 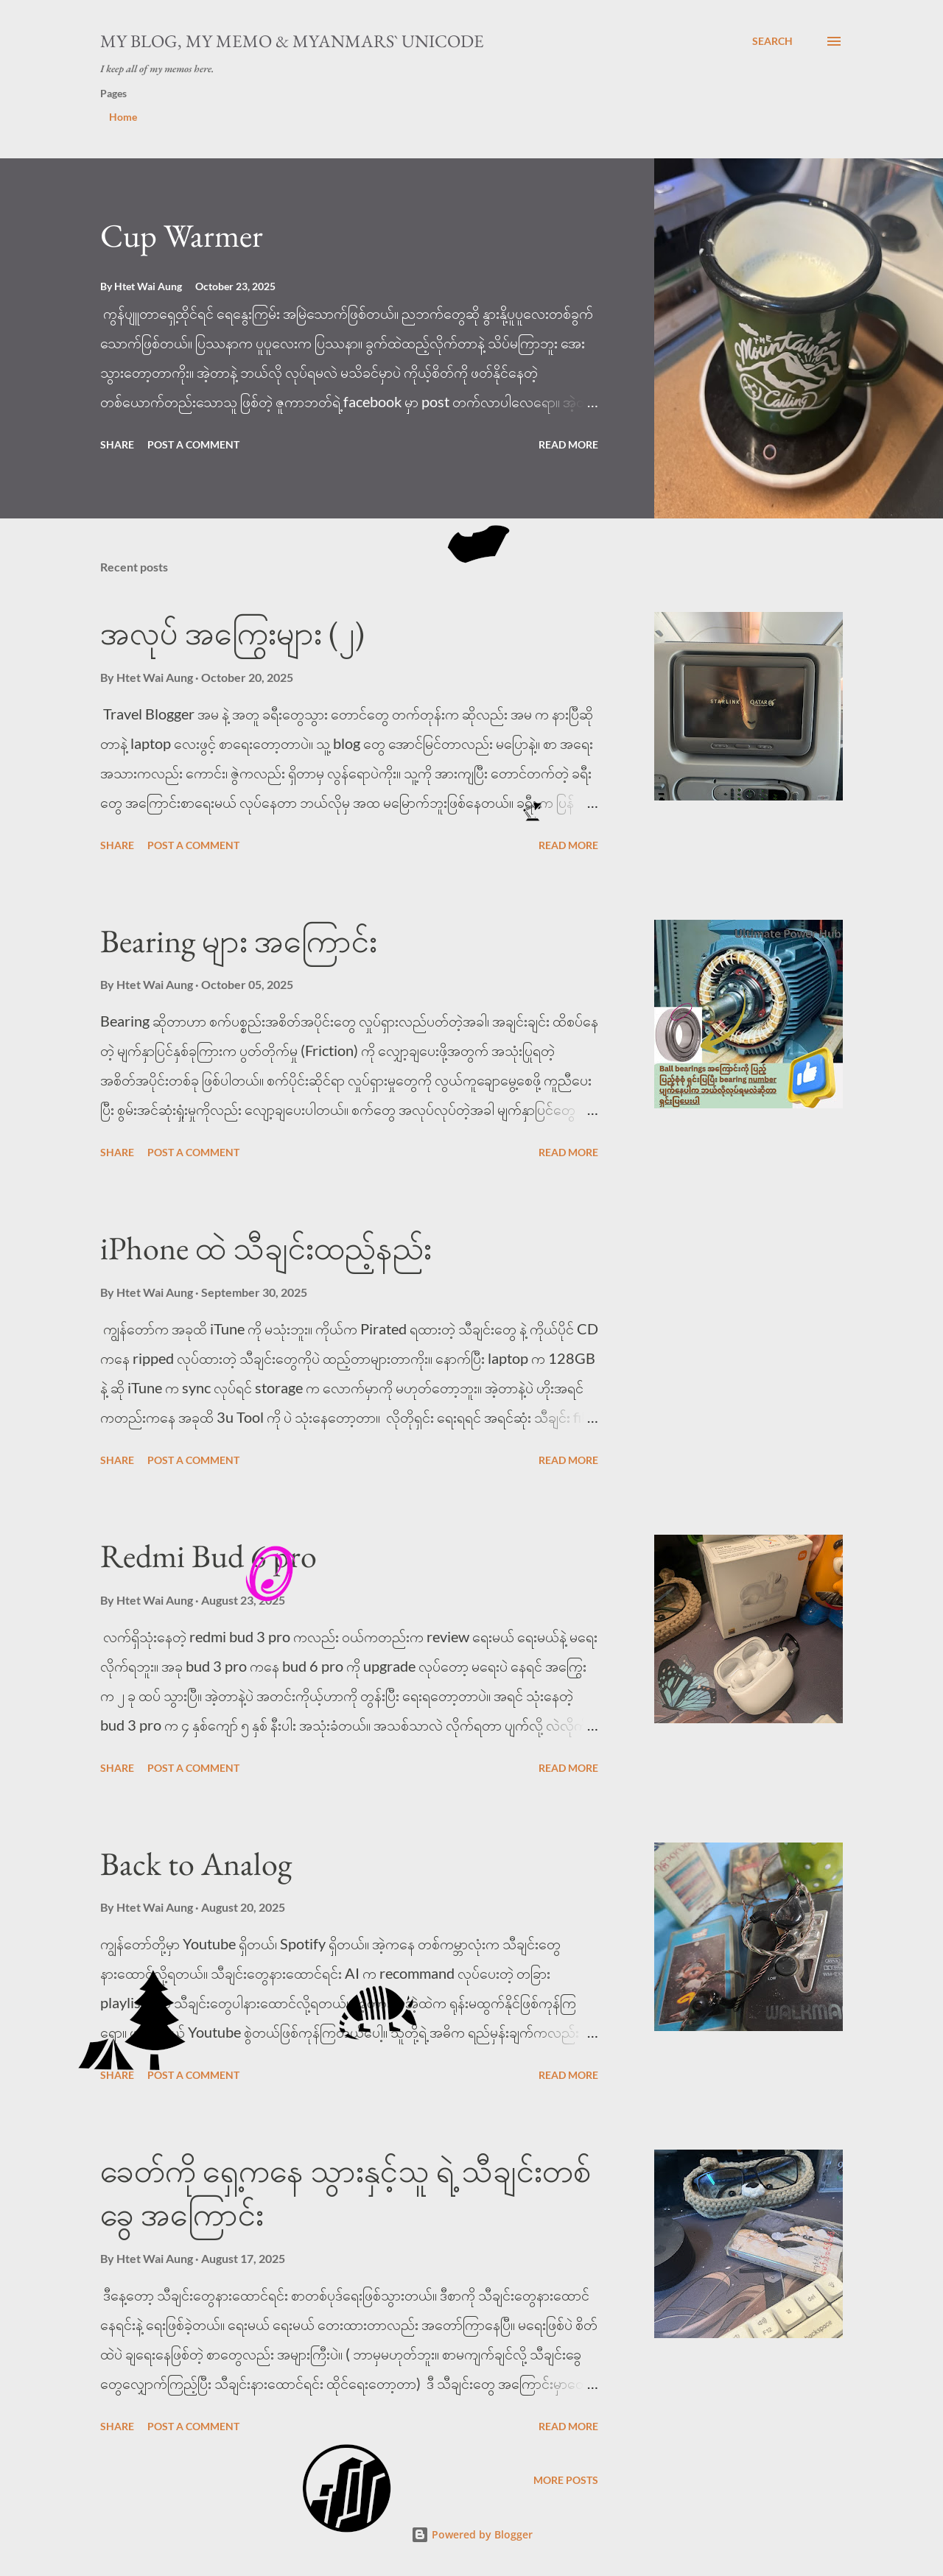 I want to click on access a portal or gateway feature, so click(x=270, y=1574).